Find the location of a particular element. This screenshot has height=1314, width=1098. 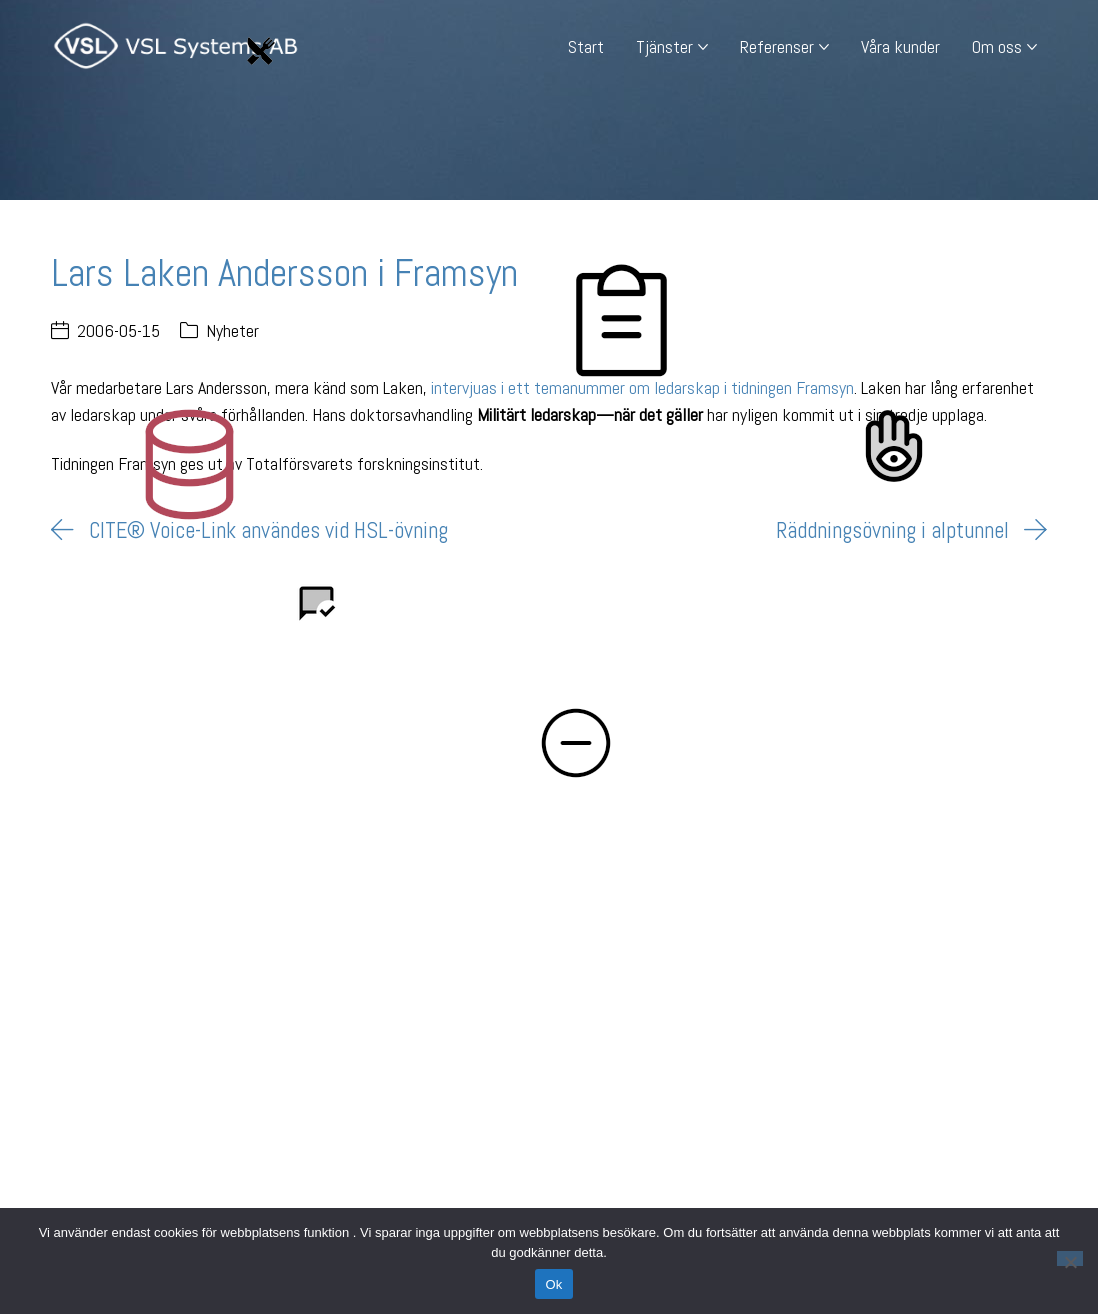

view clipboard contents is located at coordinates (621, 322).